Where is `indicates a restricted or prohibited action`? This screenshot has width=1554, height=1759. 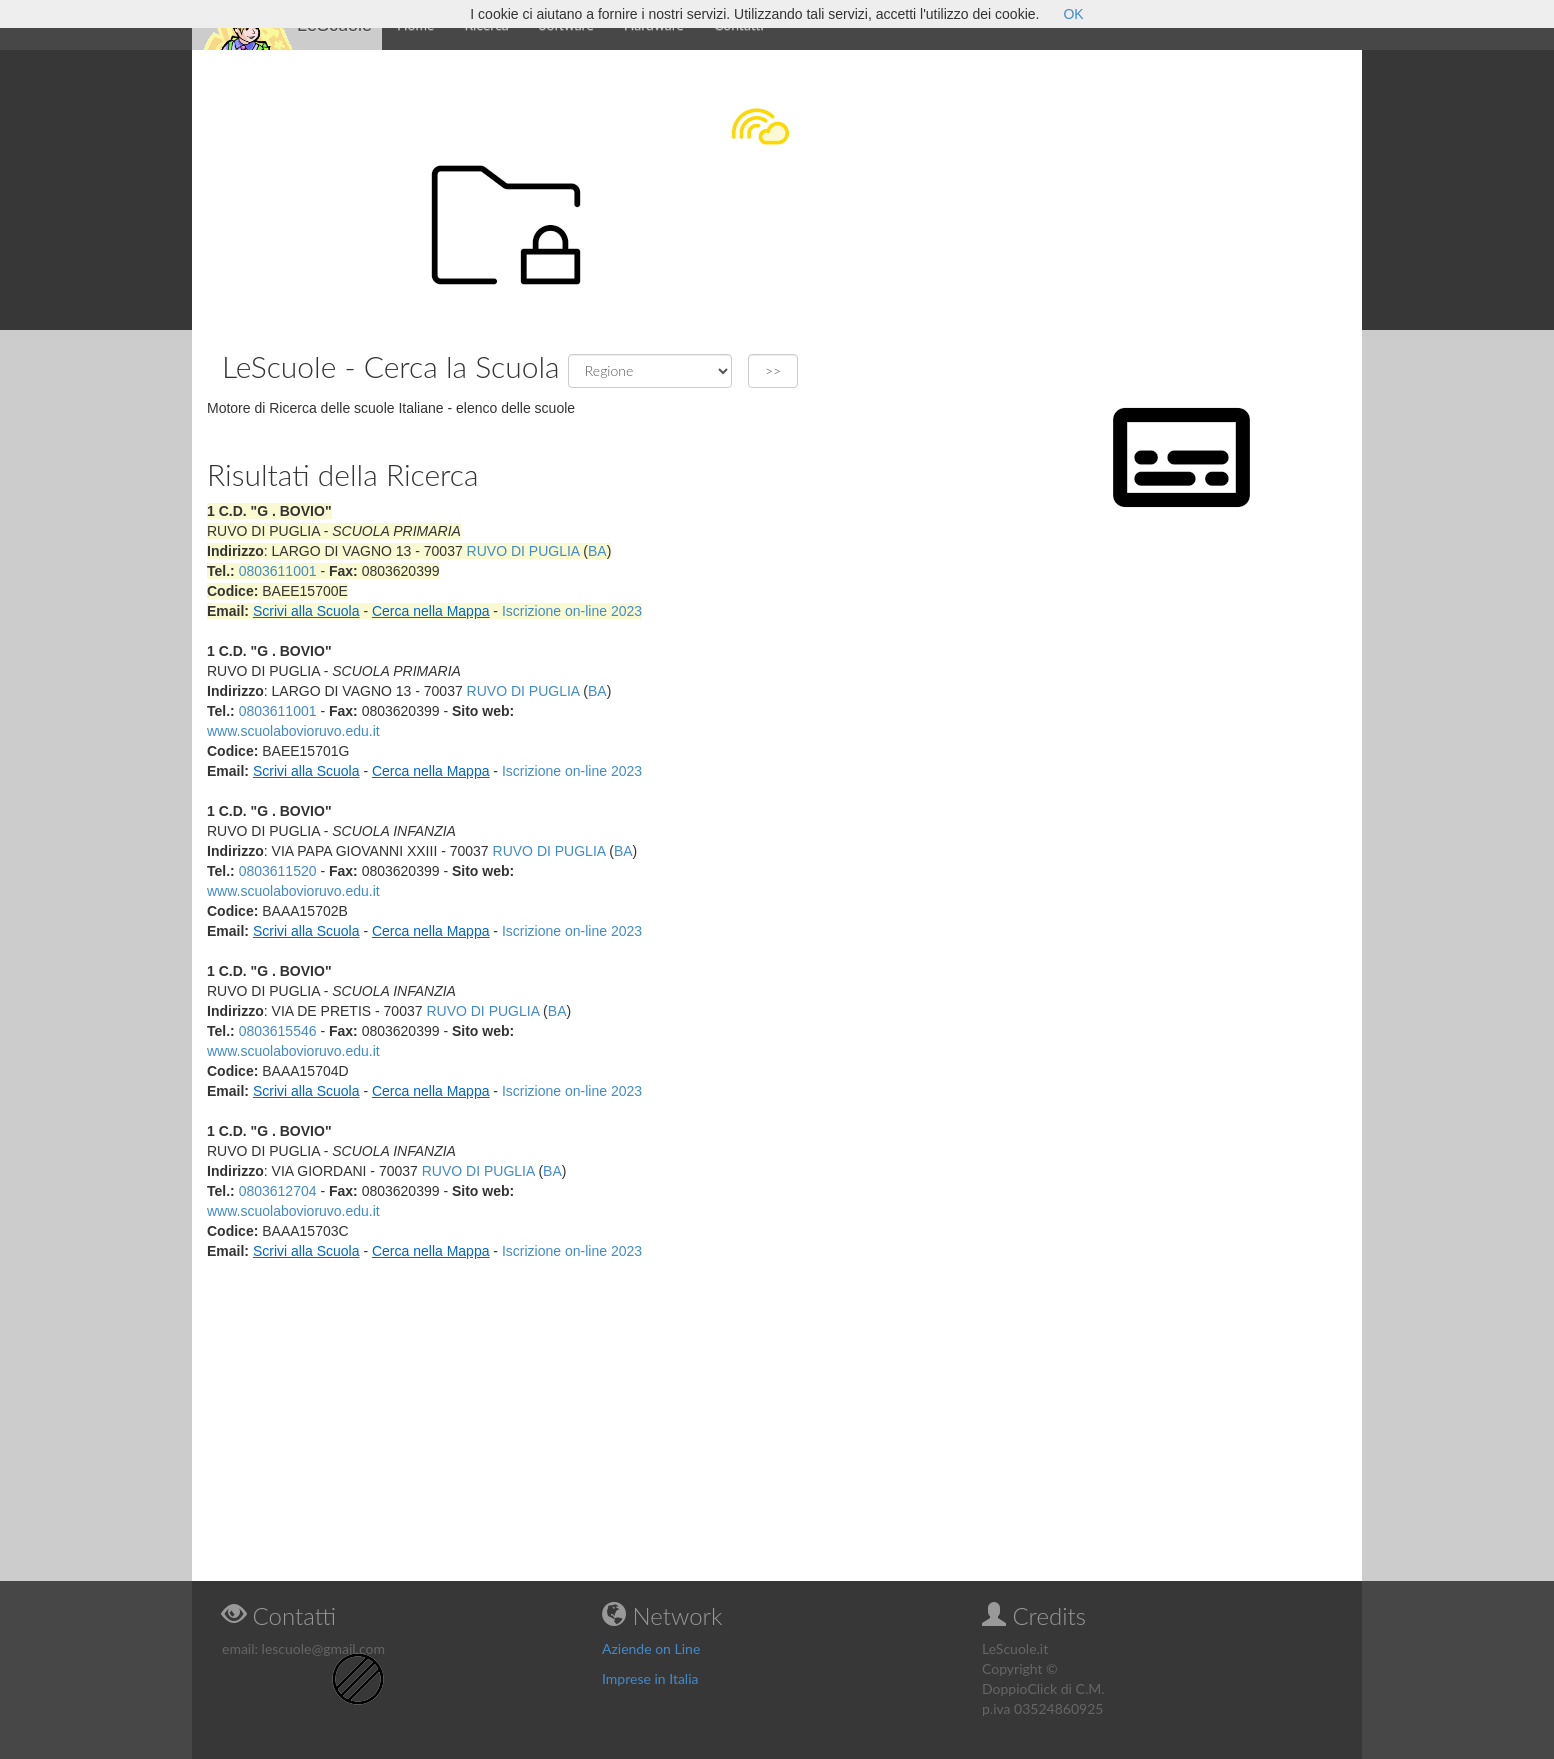 indicates a restricted or prohibited action is located at coordinates (358, 1679).